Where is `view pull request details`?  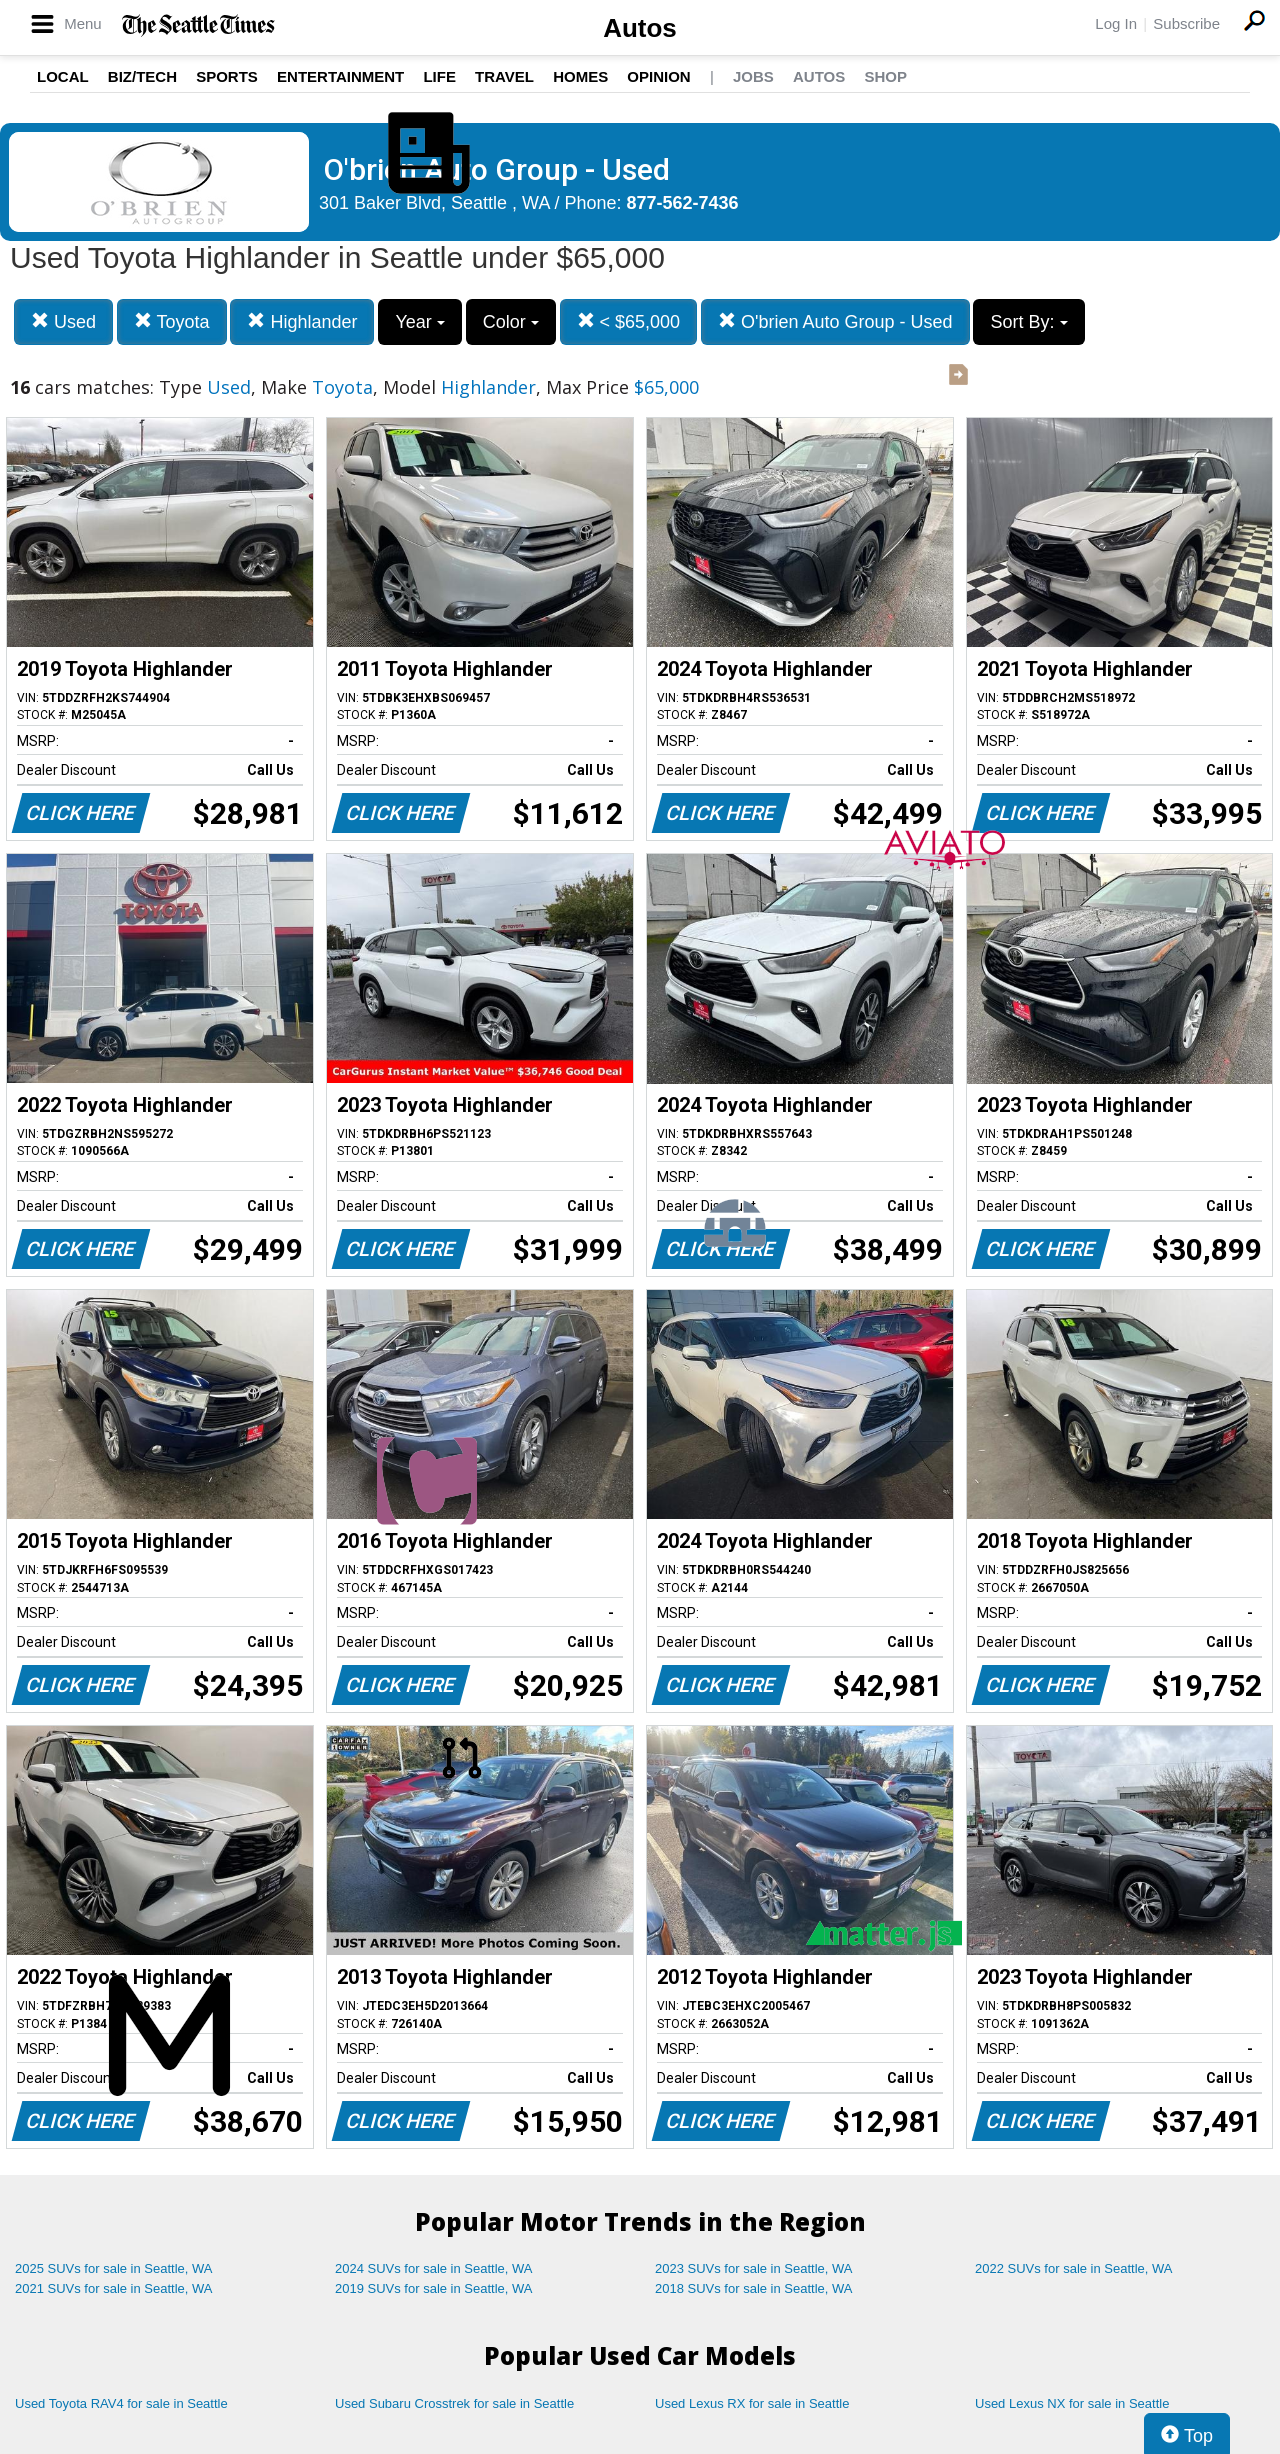 view pull request details is located at coordinates (462, 1758).